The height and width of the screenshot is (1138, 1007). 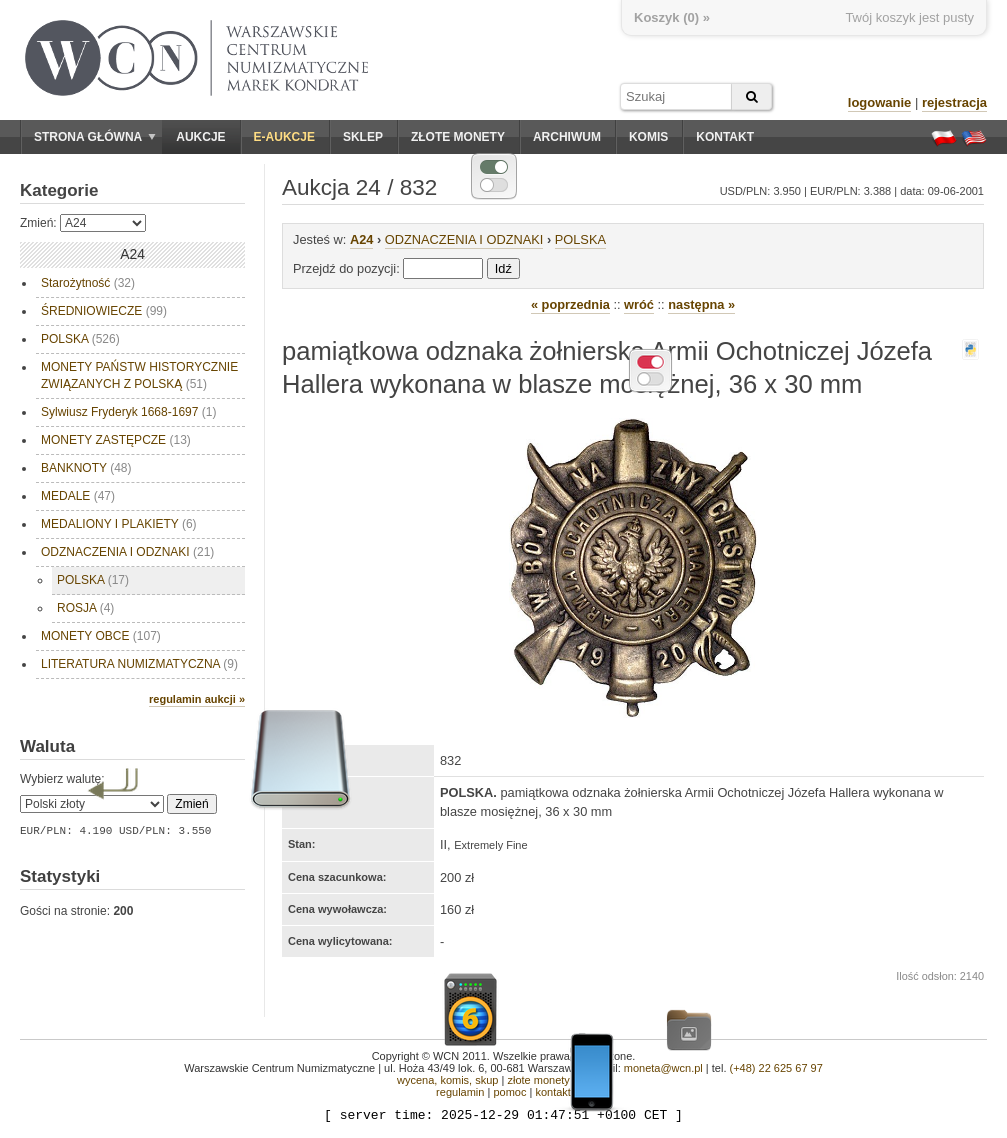 I want to click on removable storage device connected, so click(x=300, y=758).